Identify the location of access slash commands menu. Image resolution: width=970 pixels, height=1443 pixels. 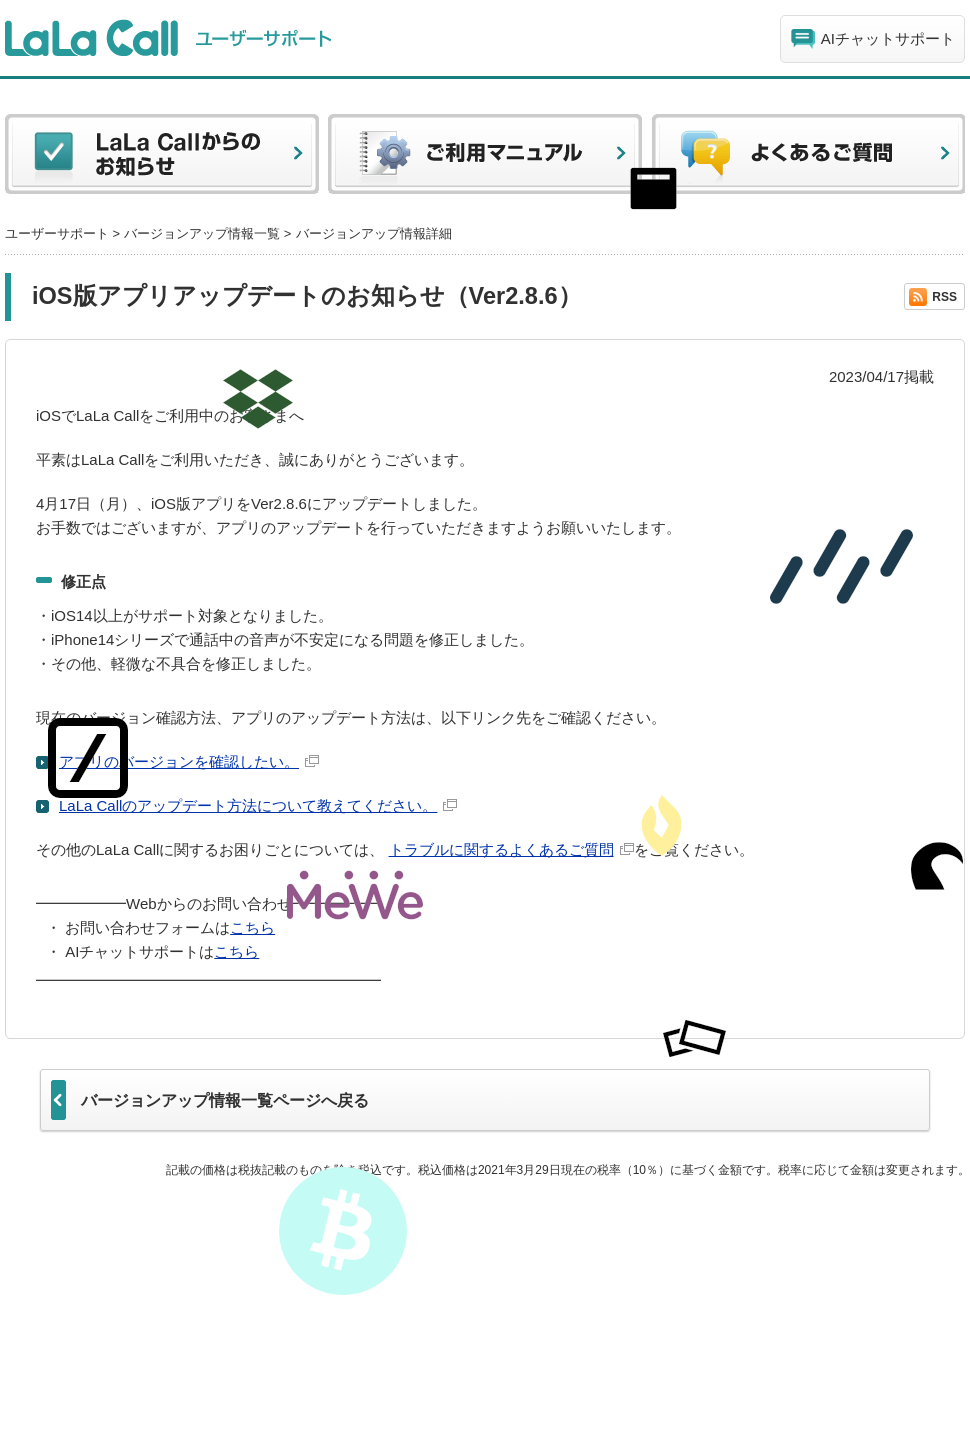
(88, 758).